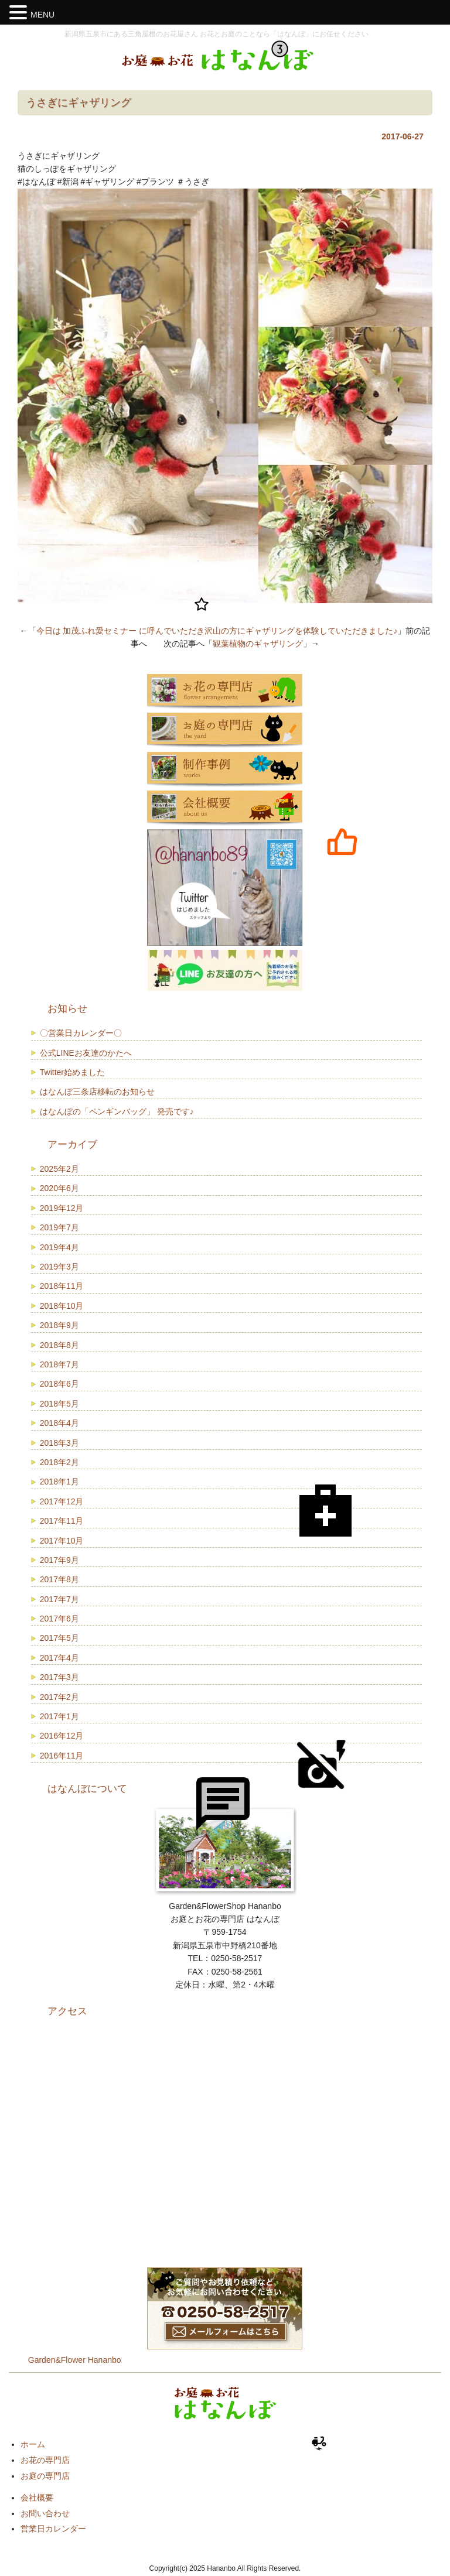  What do you see at coordinates (279, 49) in the screenshot?
I see `indicates step three in a multi-step process` at bounding box center [279, 49].